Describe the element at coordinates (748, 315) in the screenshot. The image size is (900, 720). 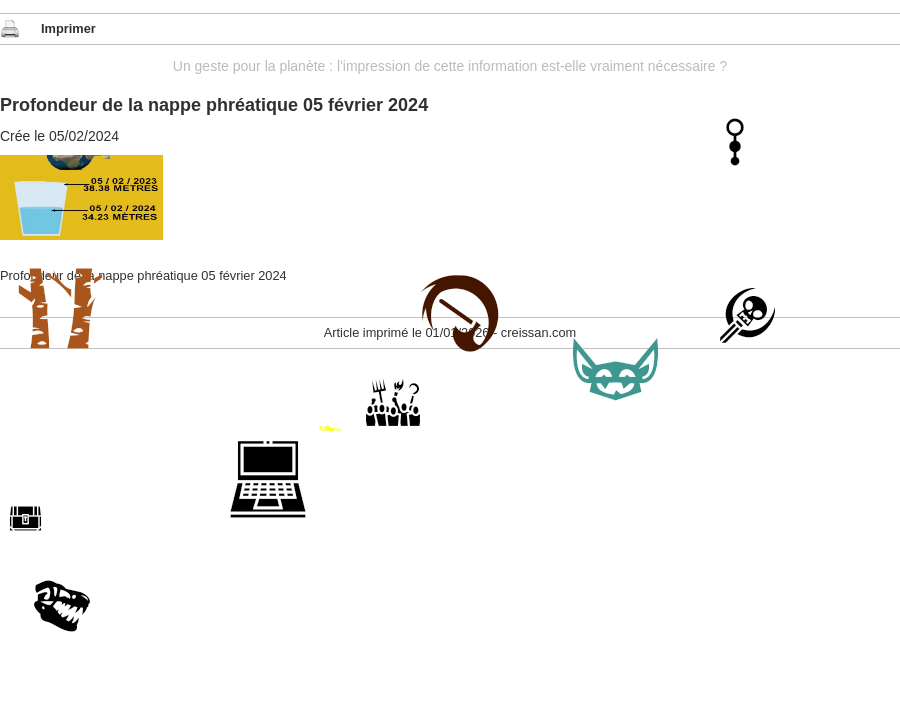
I see `select necromancer or dark mage class` at that location.